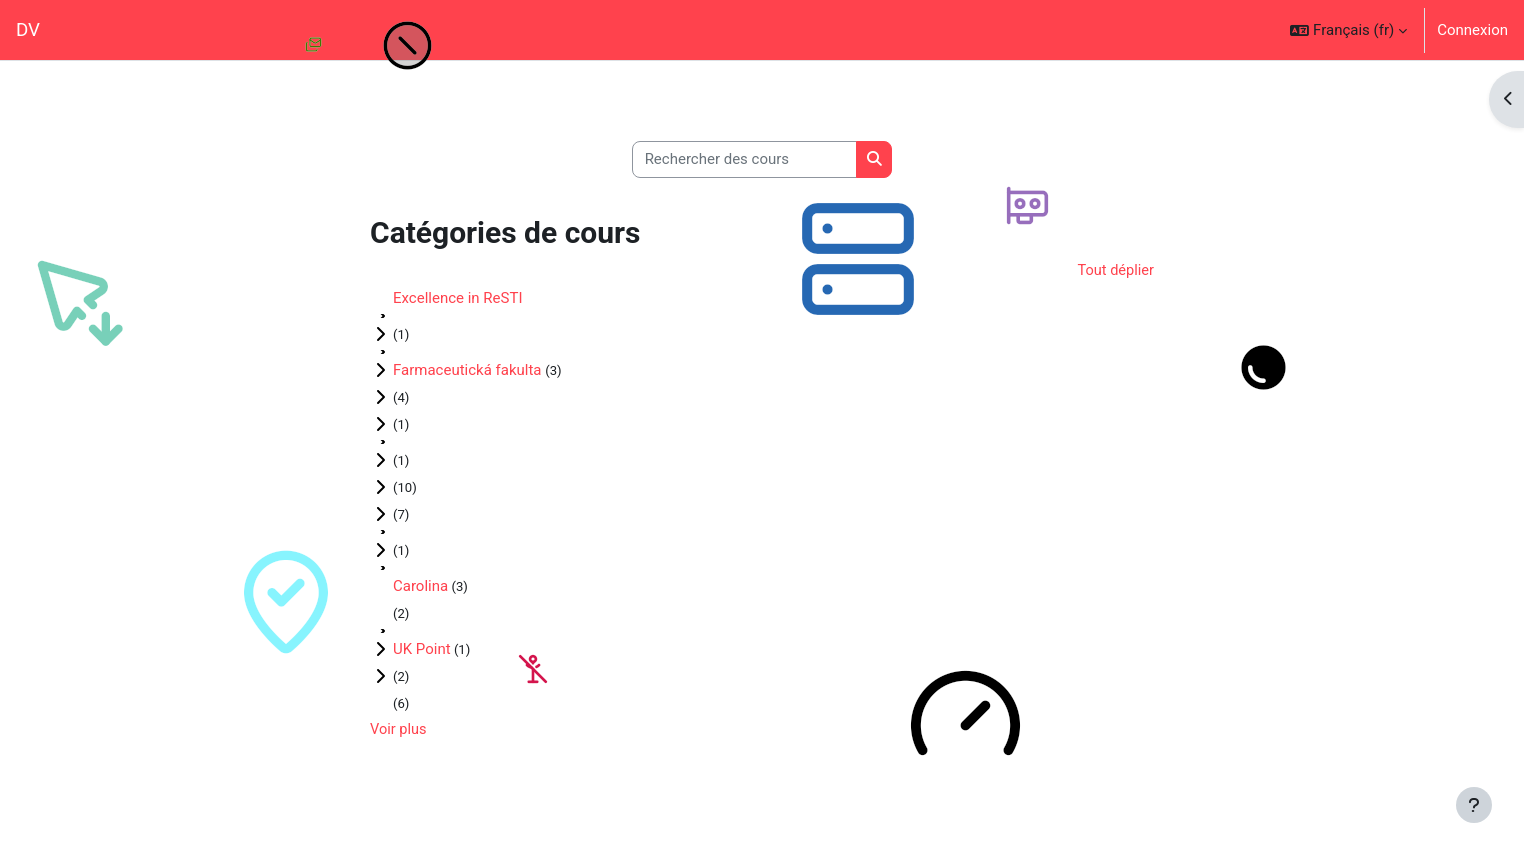  What do you see at coordinates (533, 669) in the screenshot?
I see `disable wardrobe or clothing display feature` at bounding box center [533, 669].